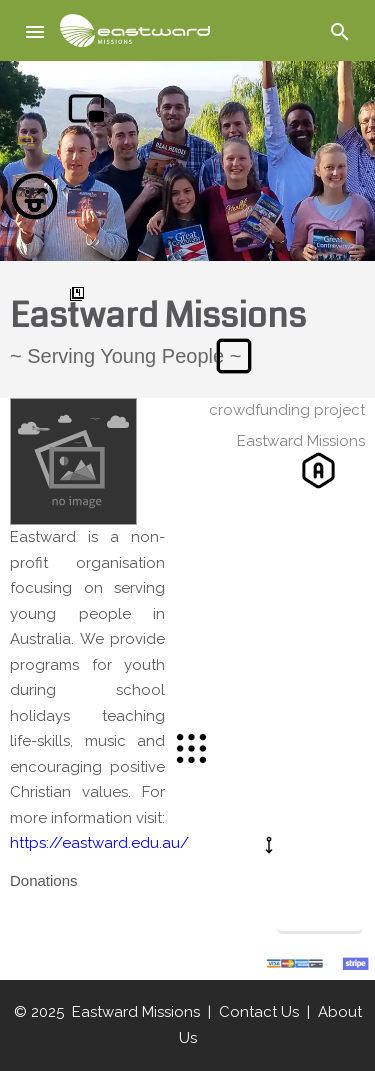  What do you see at coordinates (269, 845) in the screenshot?
I see `scroll down or view more content` at bounding box center [269, 845].